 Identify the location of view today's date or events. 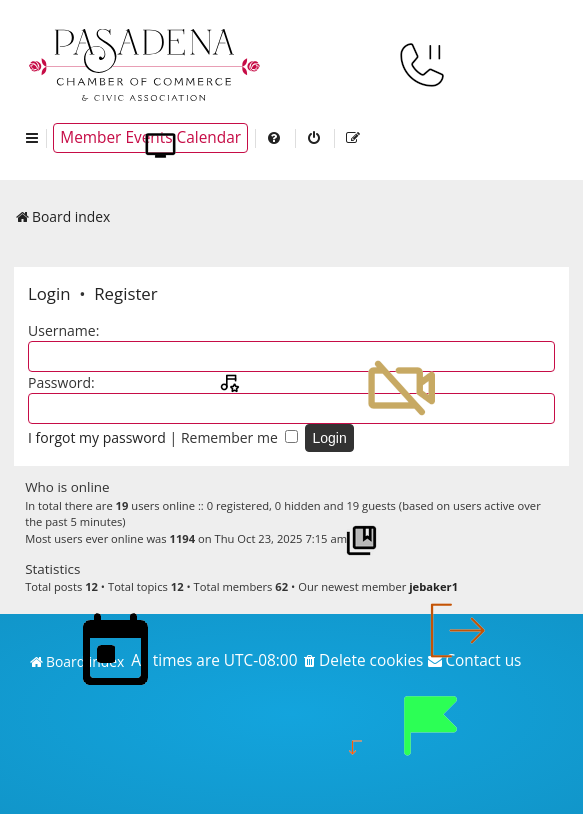
(115, 652).